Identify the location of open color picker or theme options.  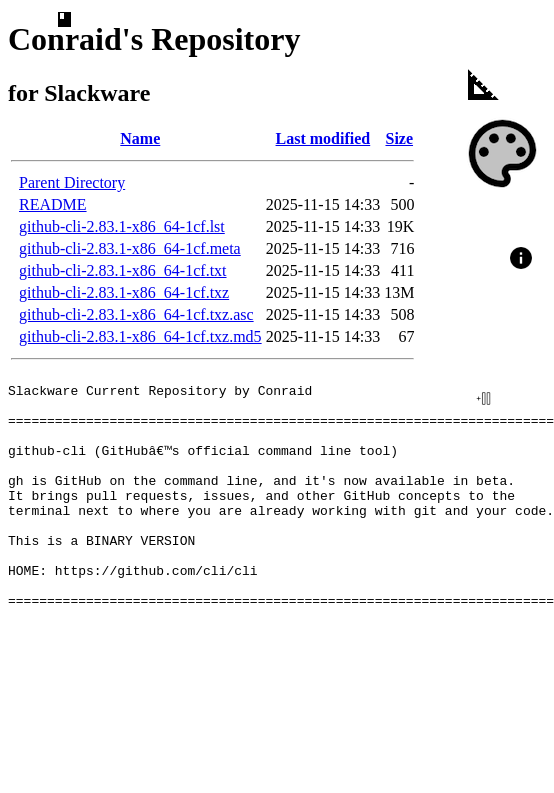
(502, 153).